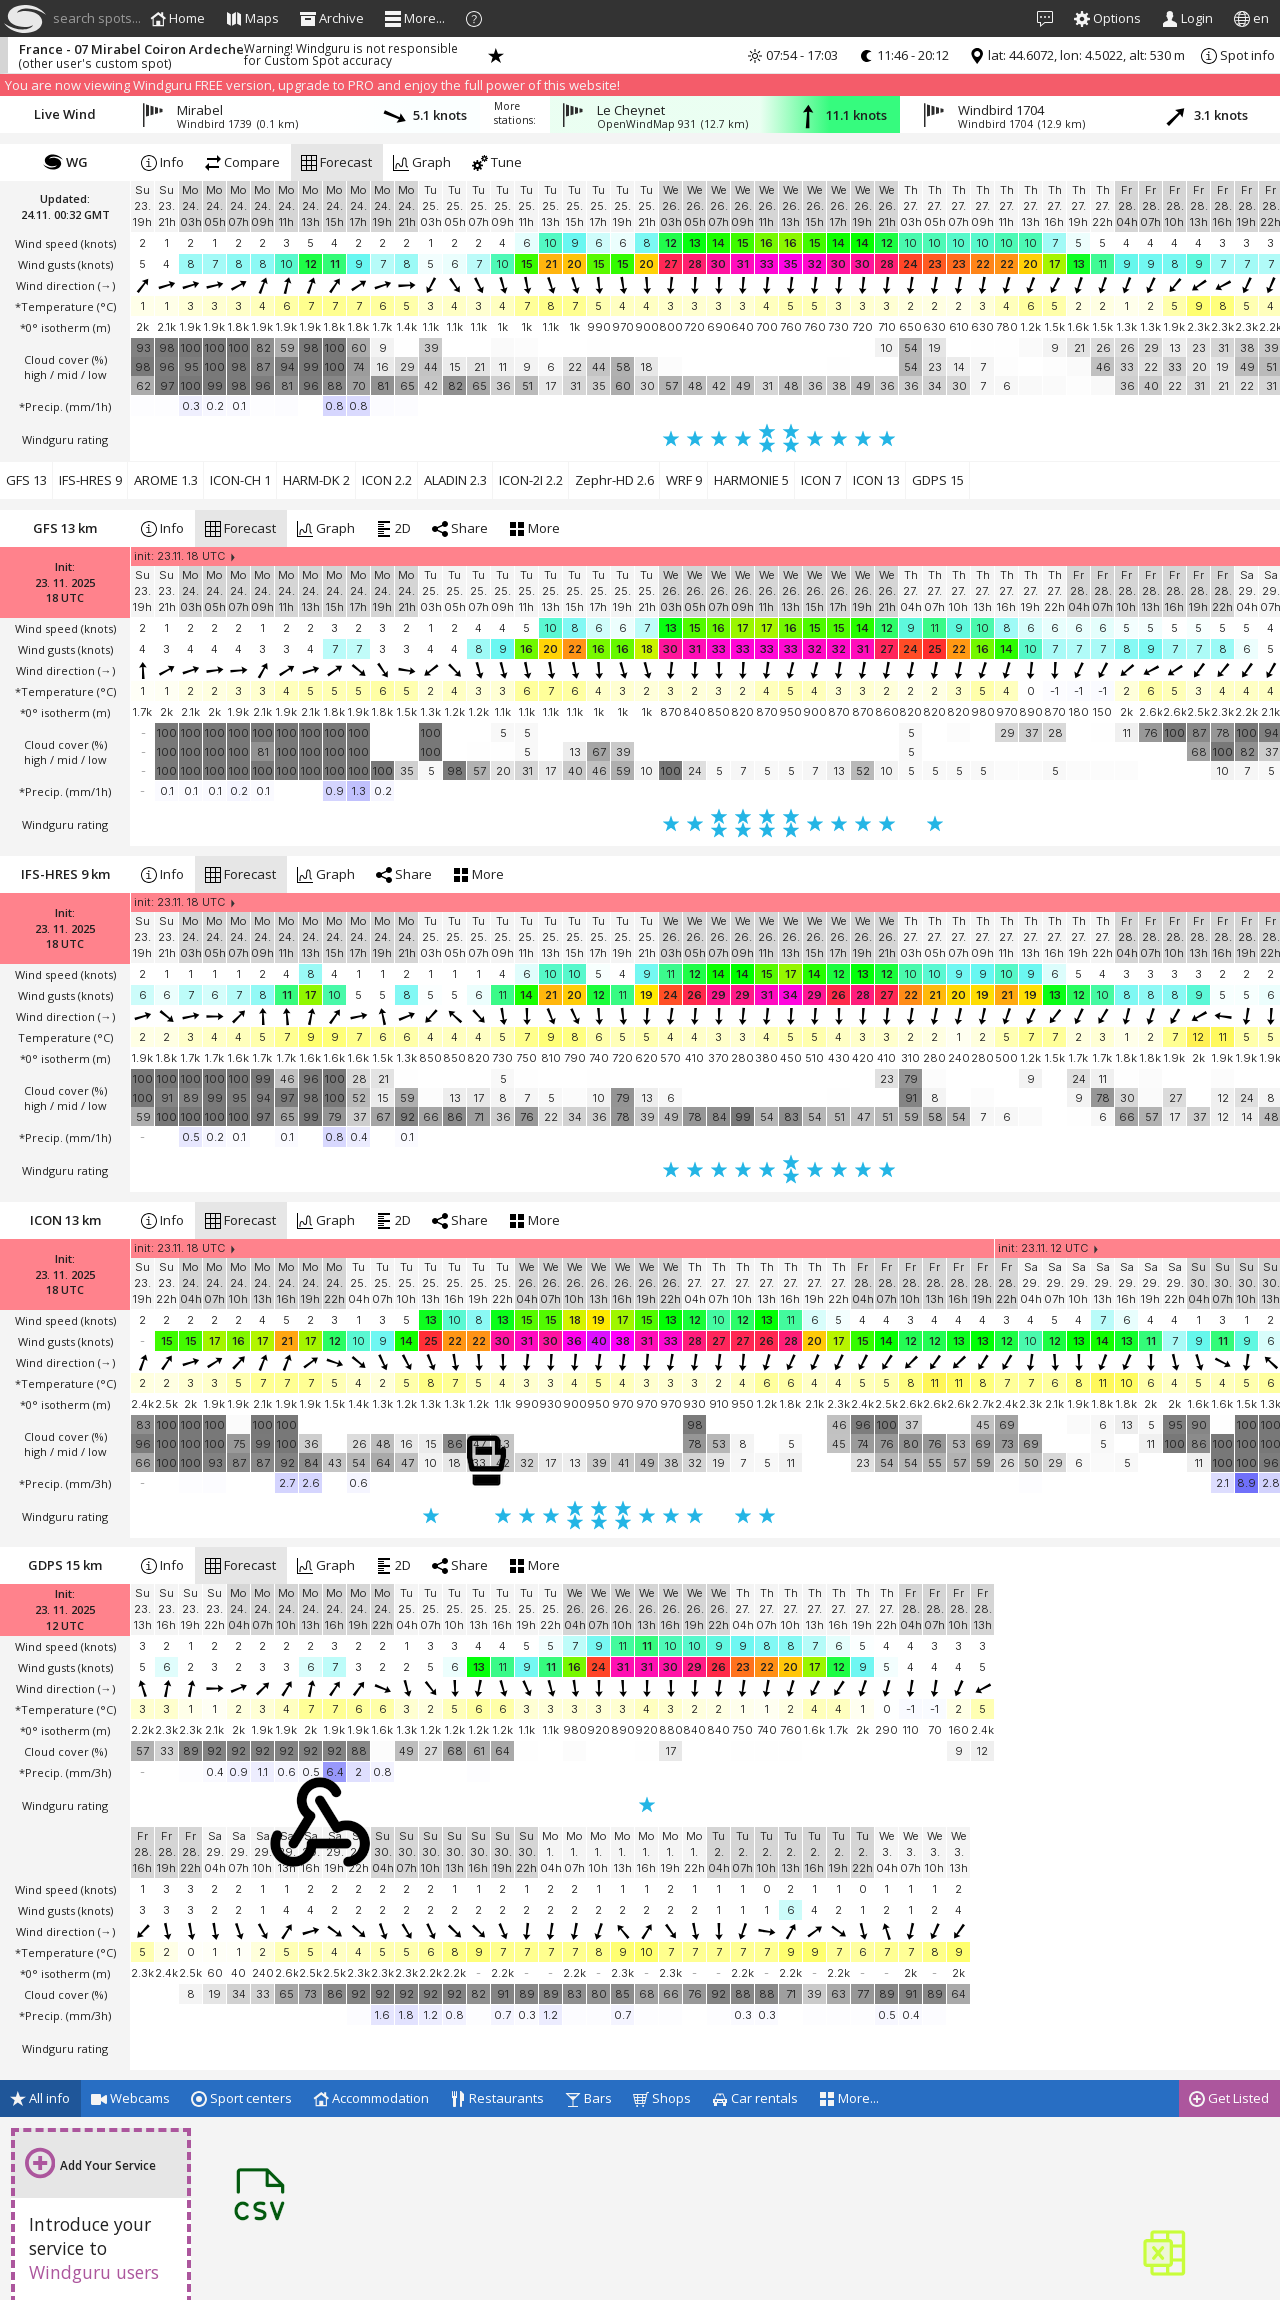 The width and height of the screenshot is (1280, 2300). Describe the element at coordinates (260, 2196) in the screenshot. I see `open or view a CSV file` at that location.